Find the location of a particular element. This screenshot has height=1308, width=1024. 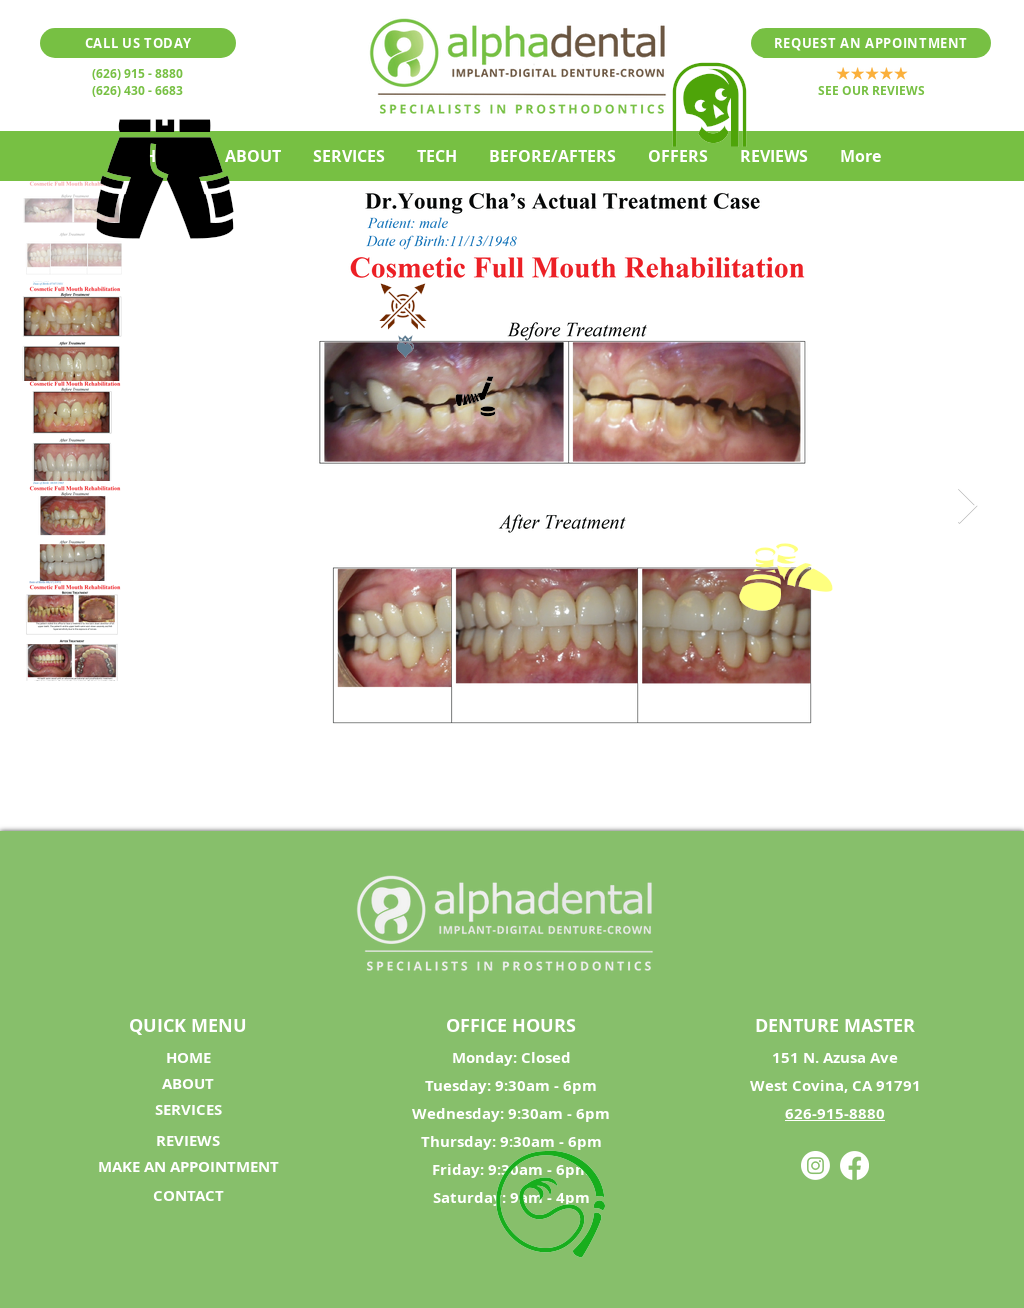

view targeting or precision settings is located at coordinates (403, 306).